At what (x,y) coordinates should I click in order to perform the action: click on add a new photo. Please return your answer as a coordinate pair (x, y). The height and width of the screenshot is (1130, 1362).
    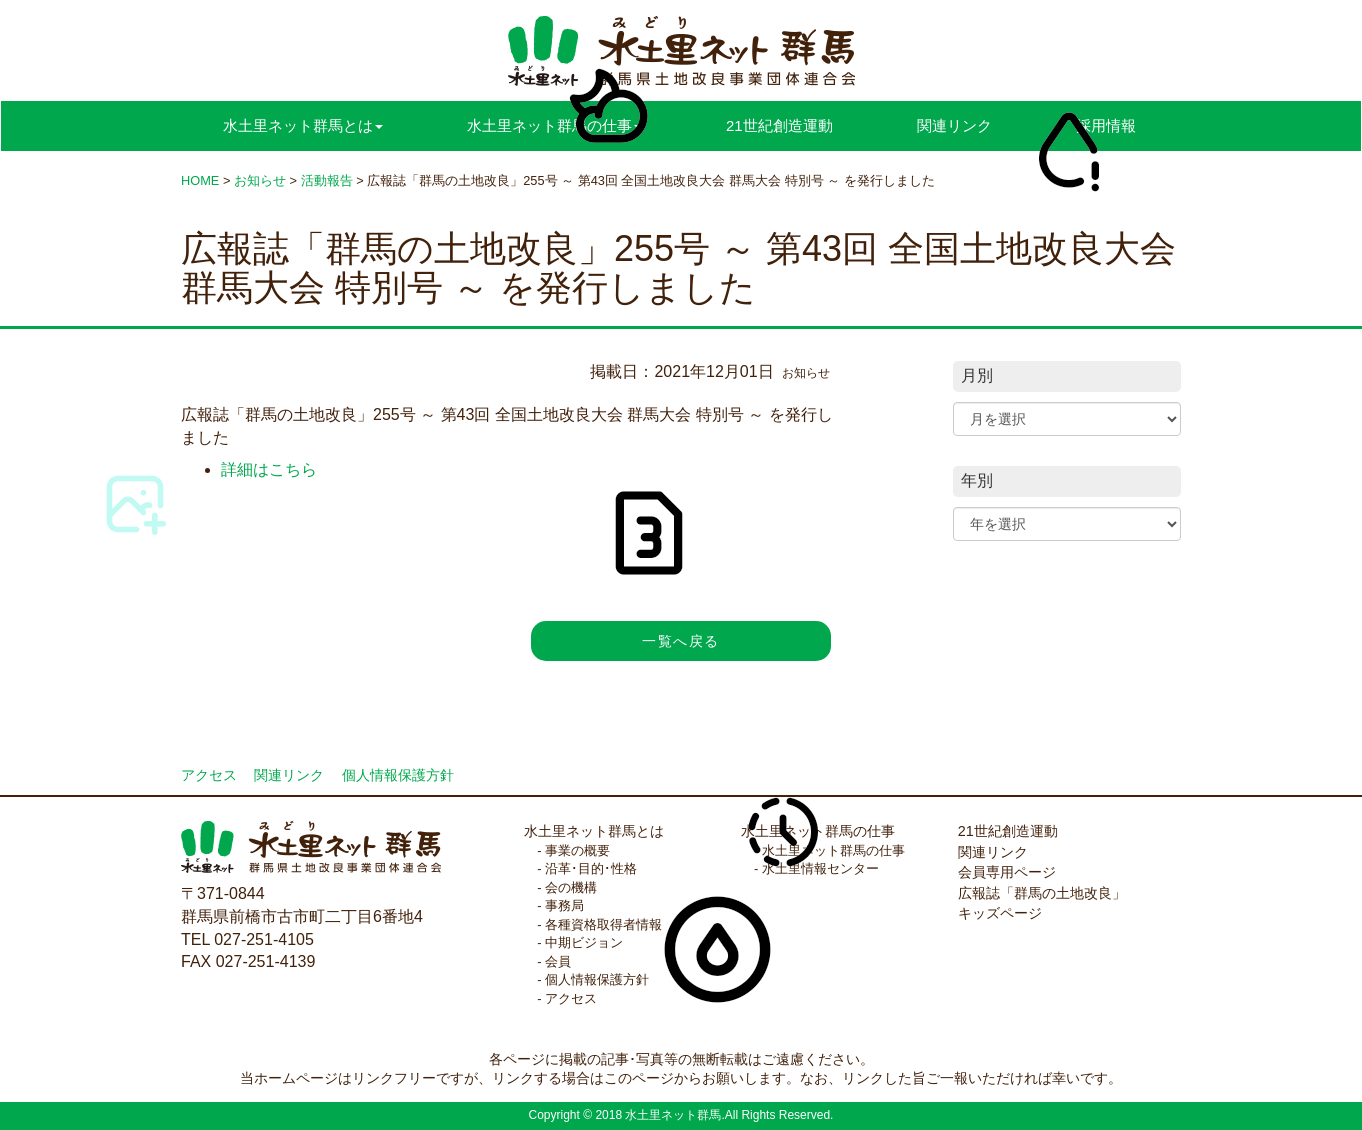
    Looking at the image, I should click on (135, 504).